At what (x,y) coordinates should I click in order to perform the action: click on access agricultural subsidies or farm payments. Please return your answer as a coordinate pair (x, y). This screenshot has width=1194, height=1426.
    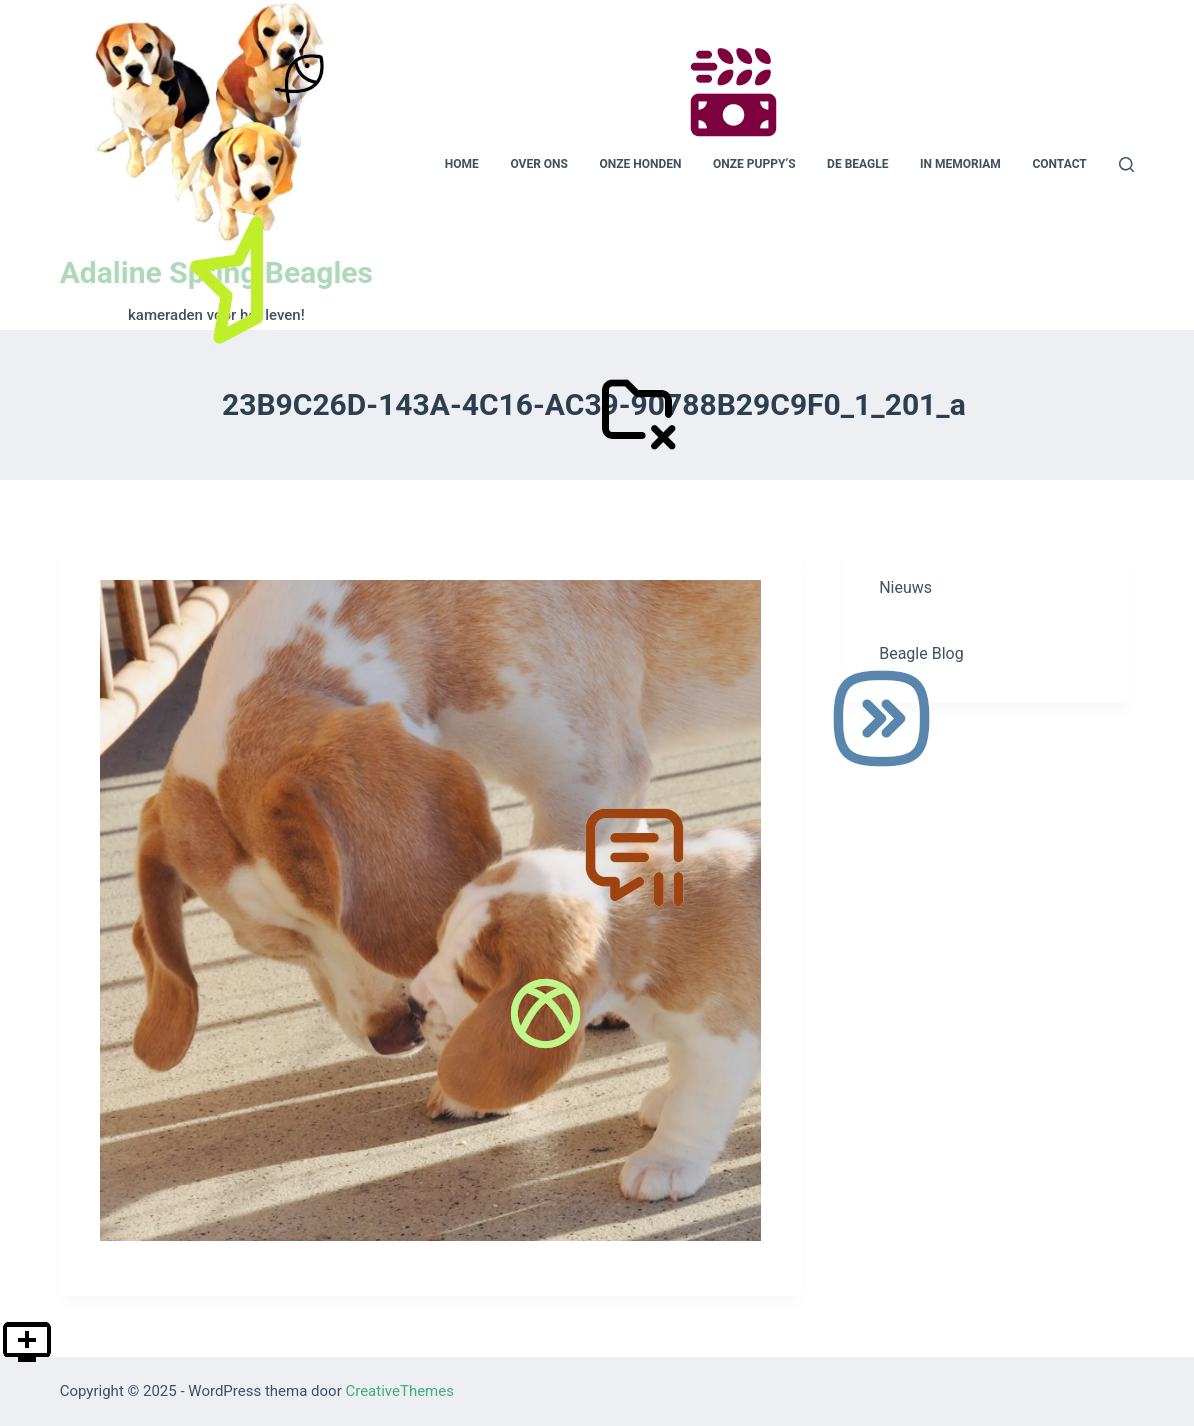
    Looking at the image, I should click on (733, 93).